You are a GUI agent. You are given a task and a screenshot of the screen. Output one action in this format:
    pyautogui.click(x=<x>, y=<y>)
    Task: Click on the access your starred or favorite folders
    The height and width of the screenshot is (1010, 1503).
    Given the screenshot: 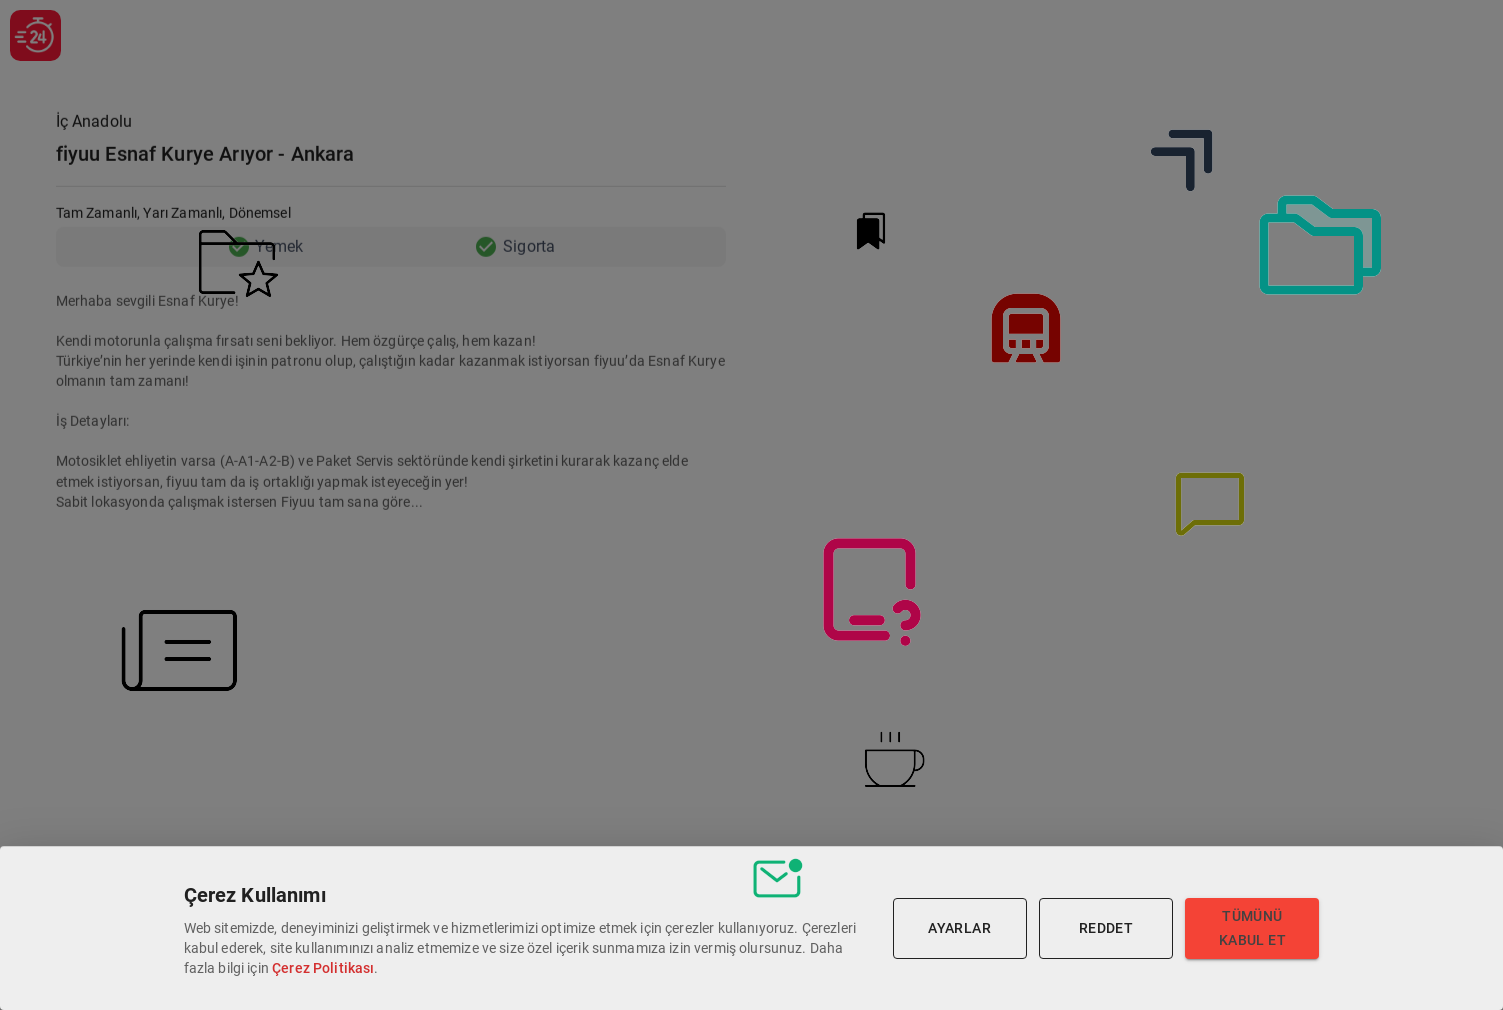 What is the action you would take?
    pyautogui.click(x=237, y=262)
    